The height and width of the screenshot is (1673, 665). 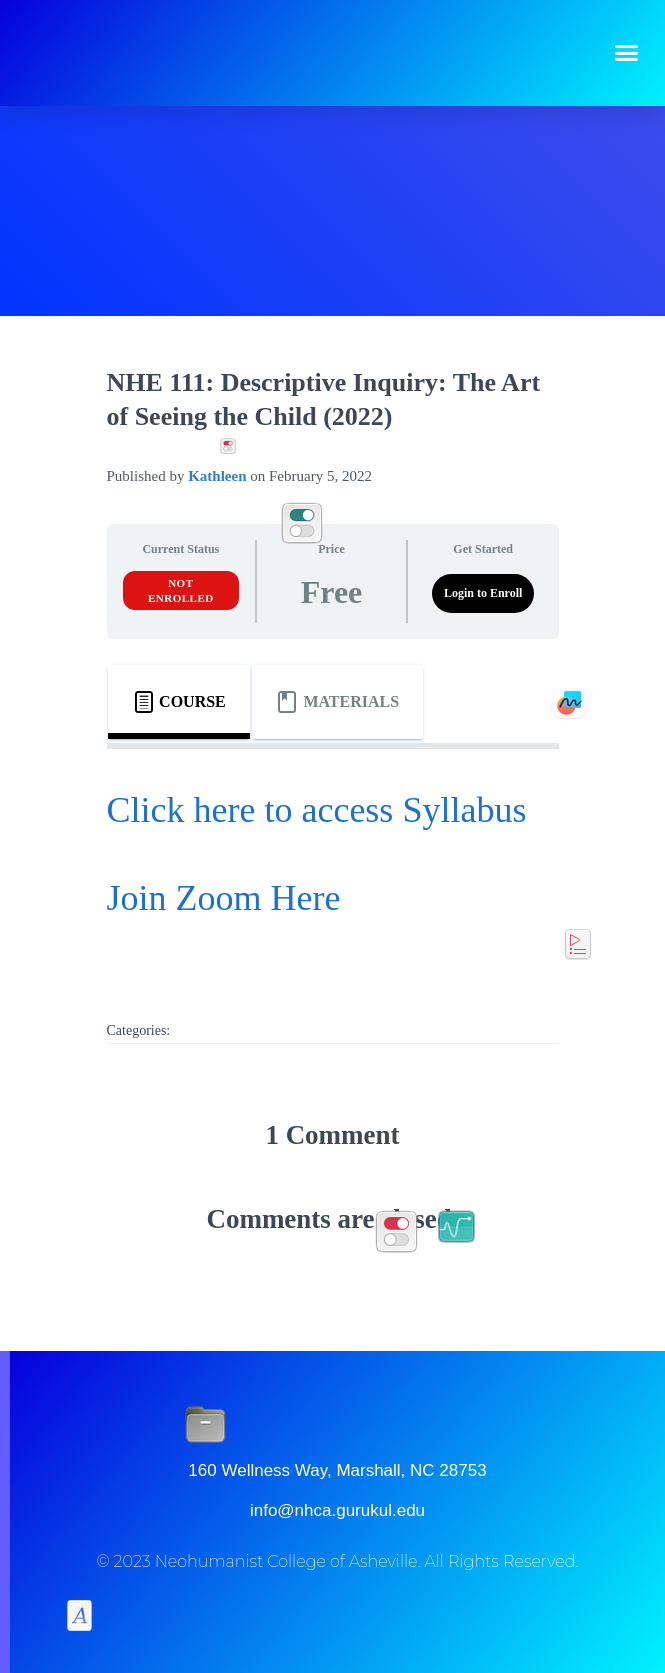 What do you see at coordinates (302, 523) in the screenshot?
I see `open system settings or preferences` at bounding box center [302, 523].